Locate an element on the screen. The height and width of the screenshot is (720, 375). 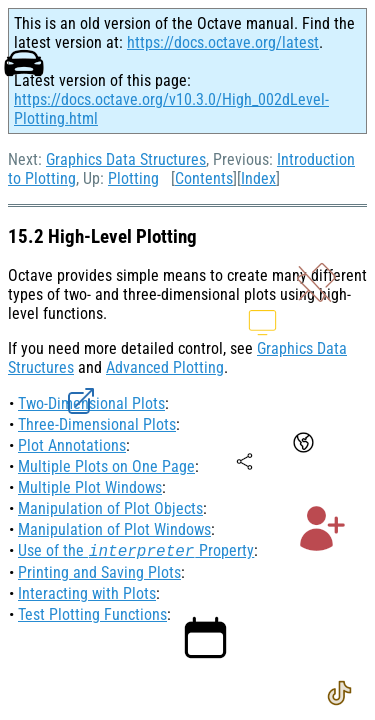
access vehicle or car-related features is located at coordinates (24, 63).